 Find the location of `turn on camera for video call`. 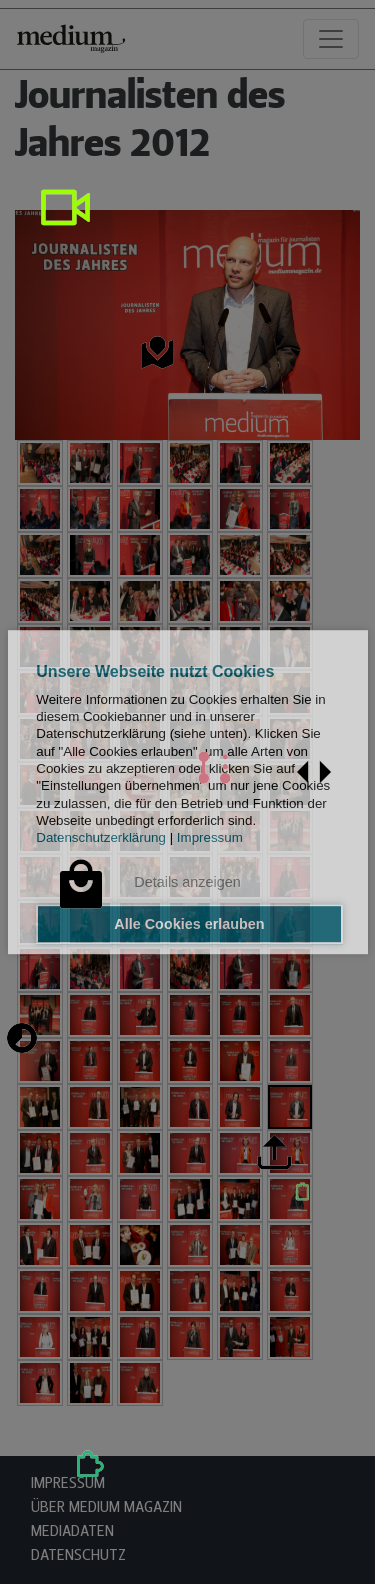

turn on camera for video call is located at coordinates (65, 207).